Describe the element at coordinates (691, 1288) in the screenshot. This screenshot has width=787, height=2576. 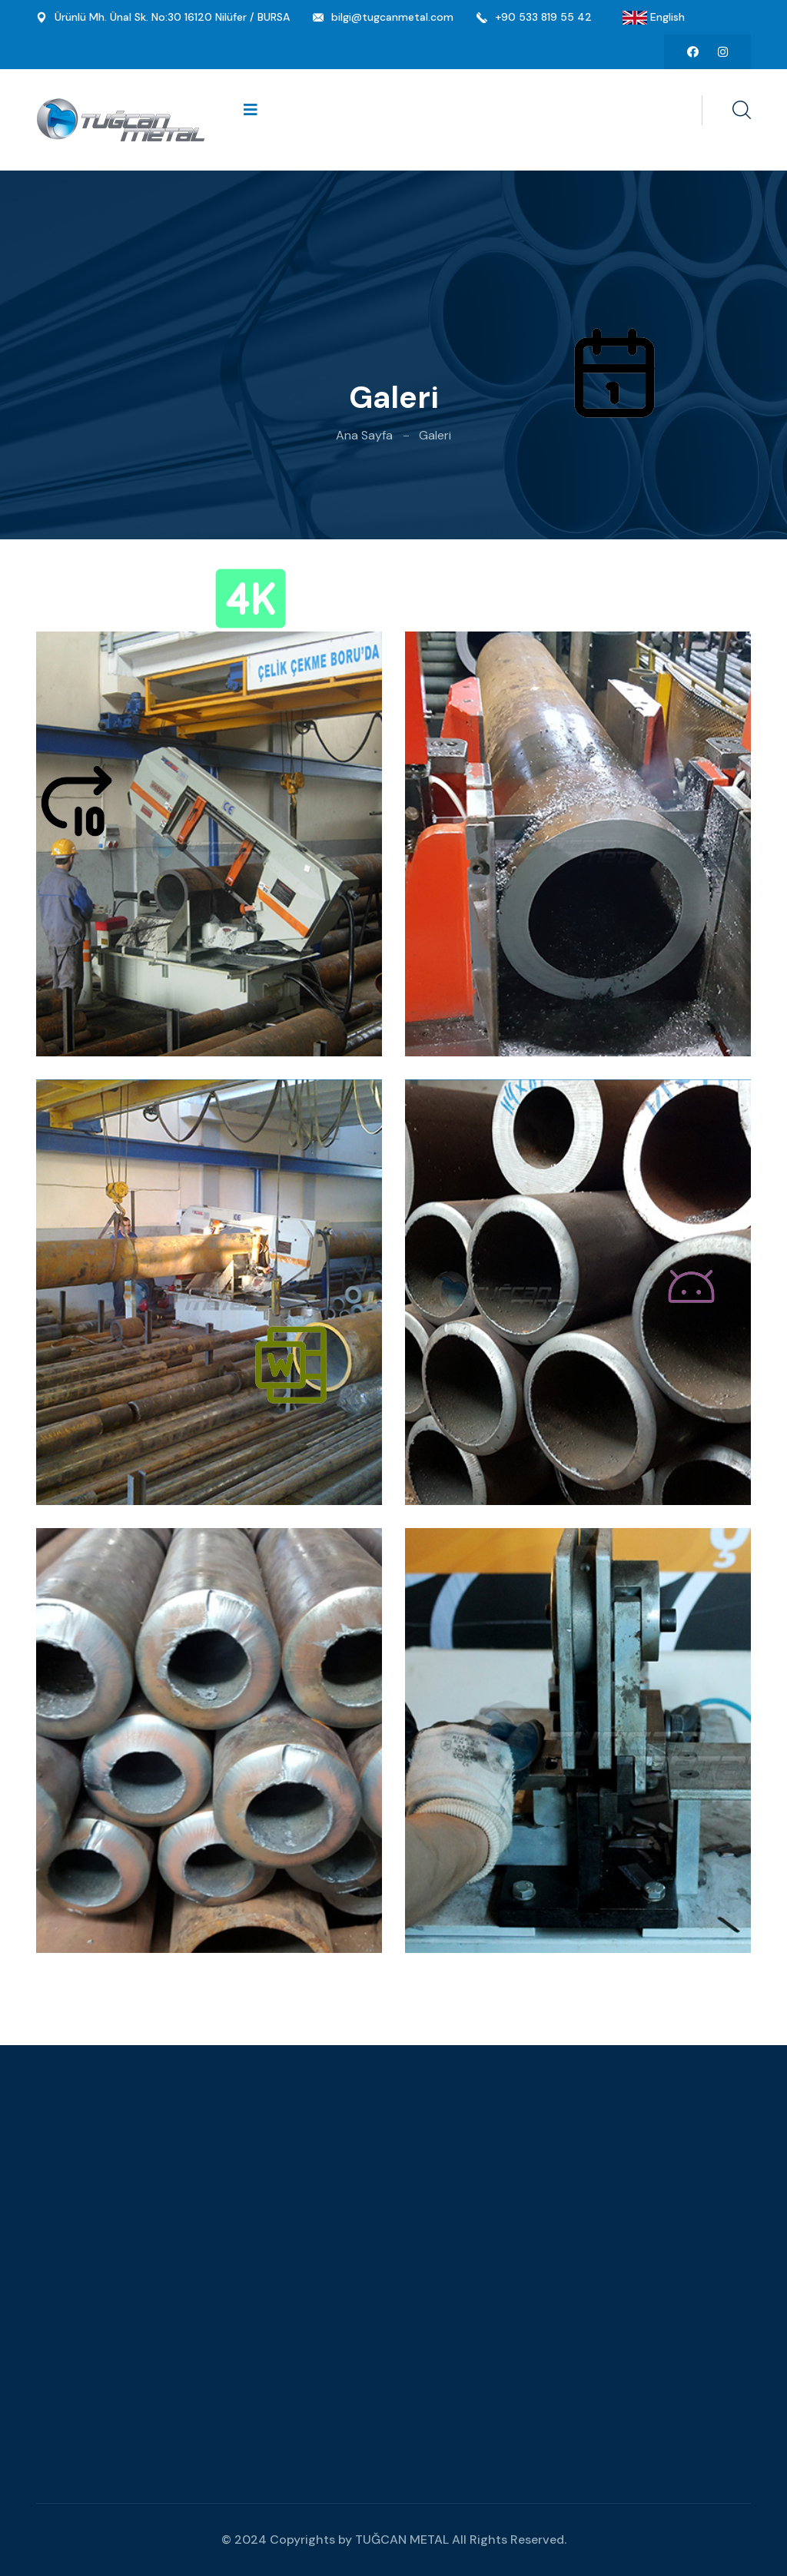
I see `android device or platform indicator` at that location.